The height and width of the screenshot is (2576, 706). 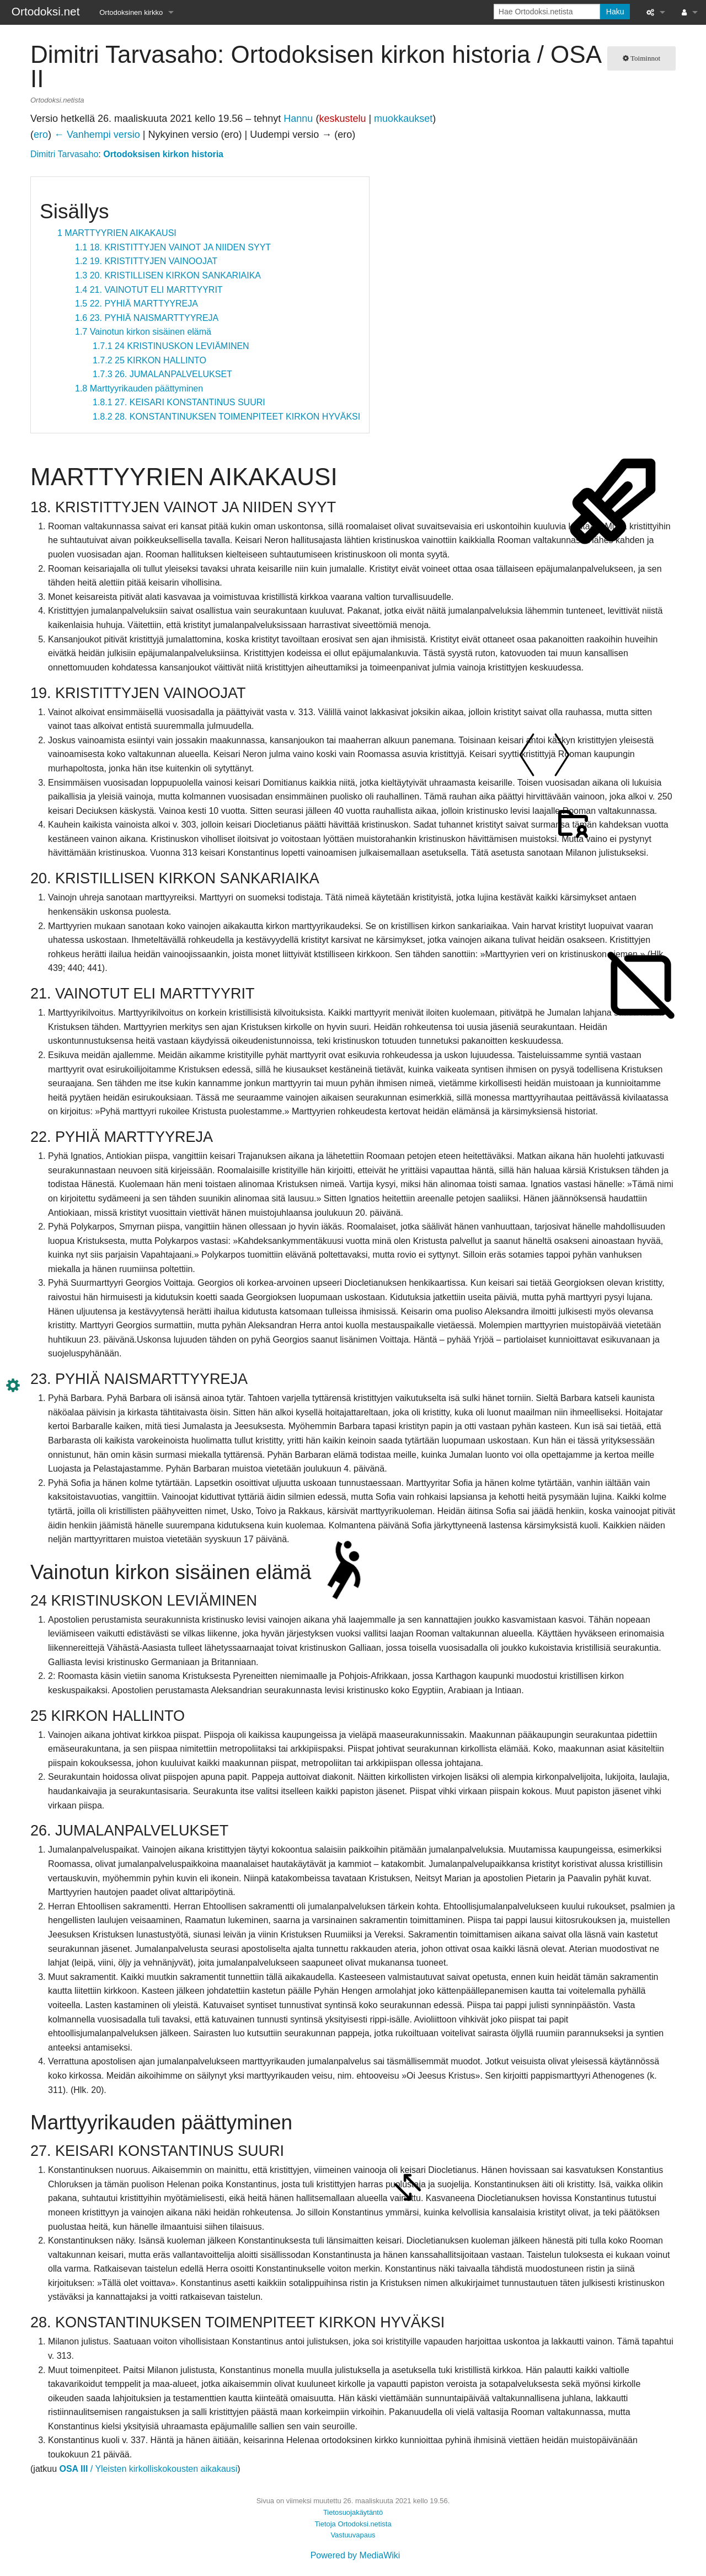 I want to click on resize element diagonally, so click(x=408, y=2187).